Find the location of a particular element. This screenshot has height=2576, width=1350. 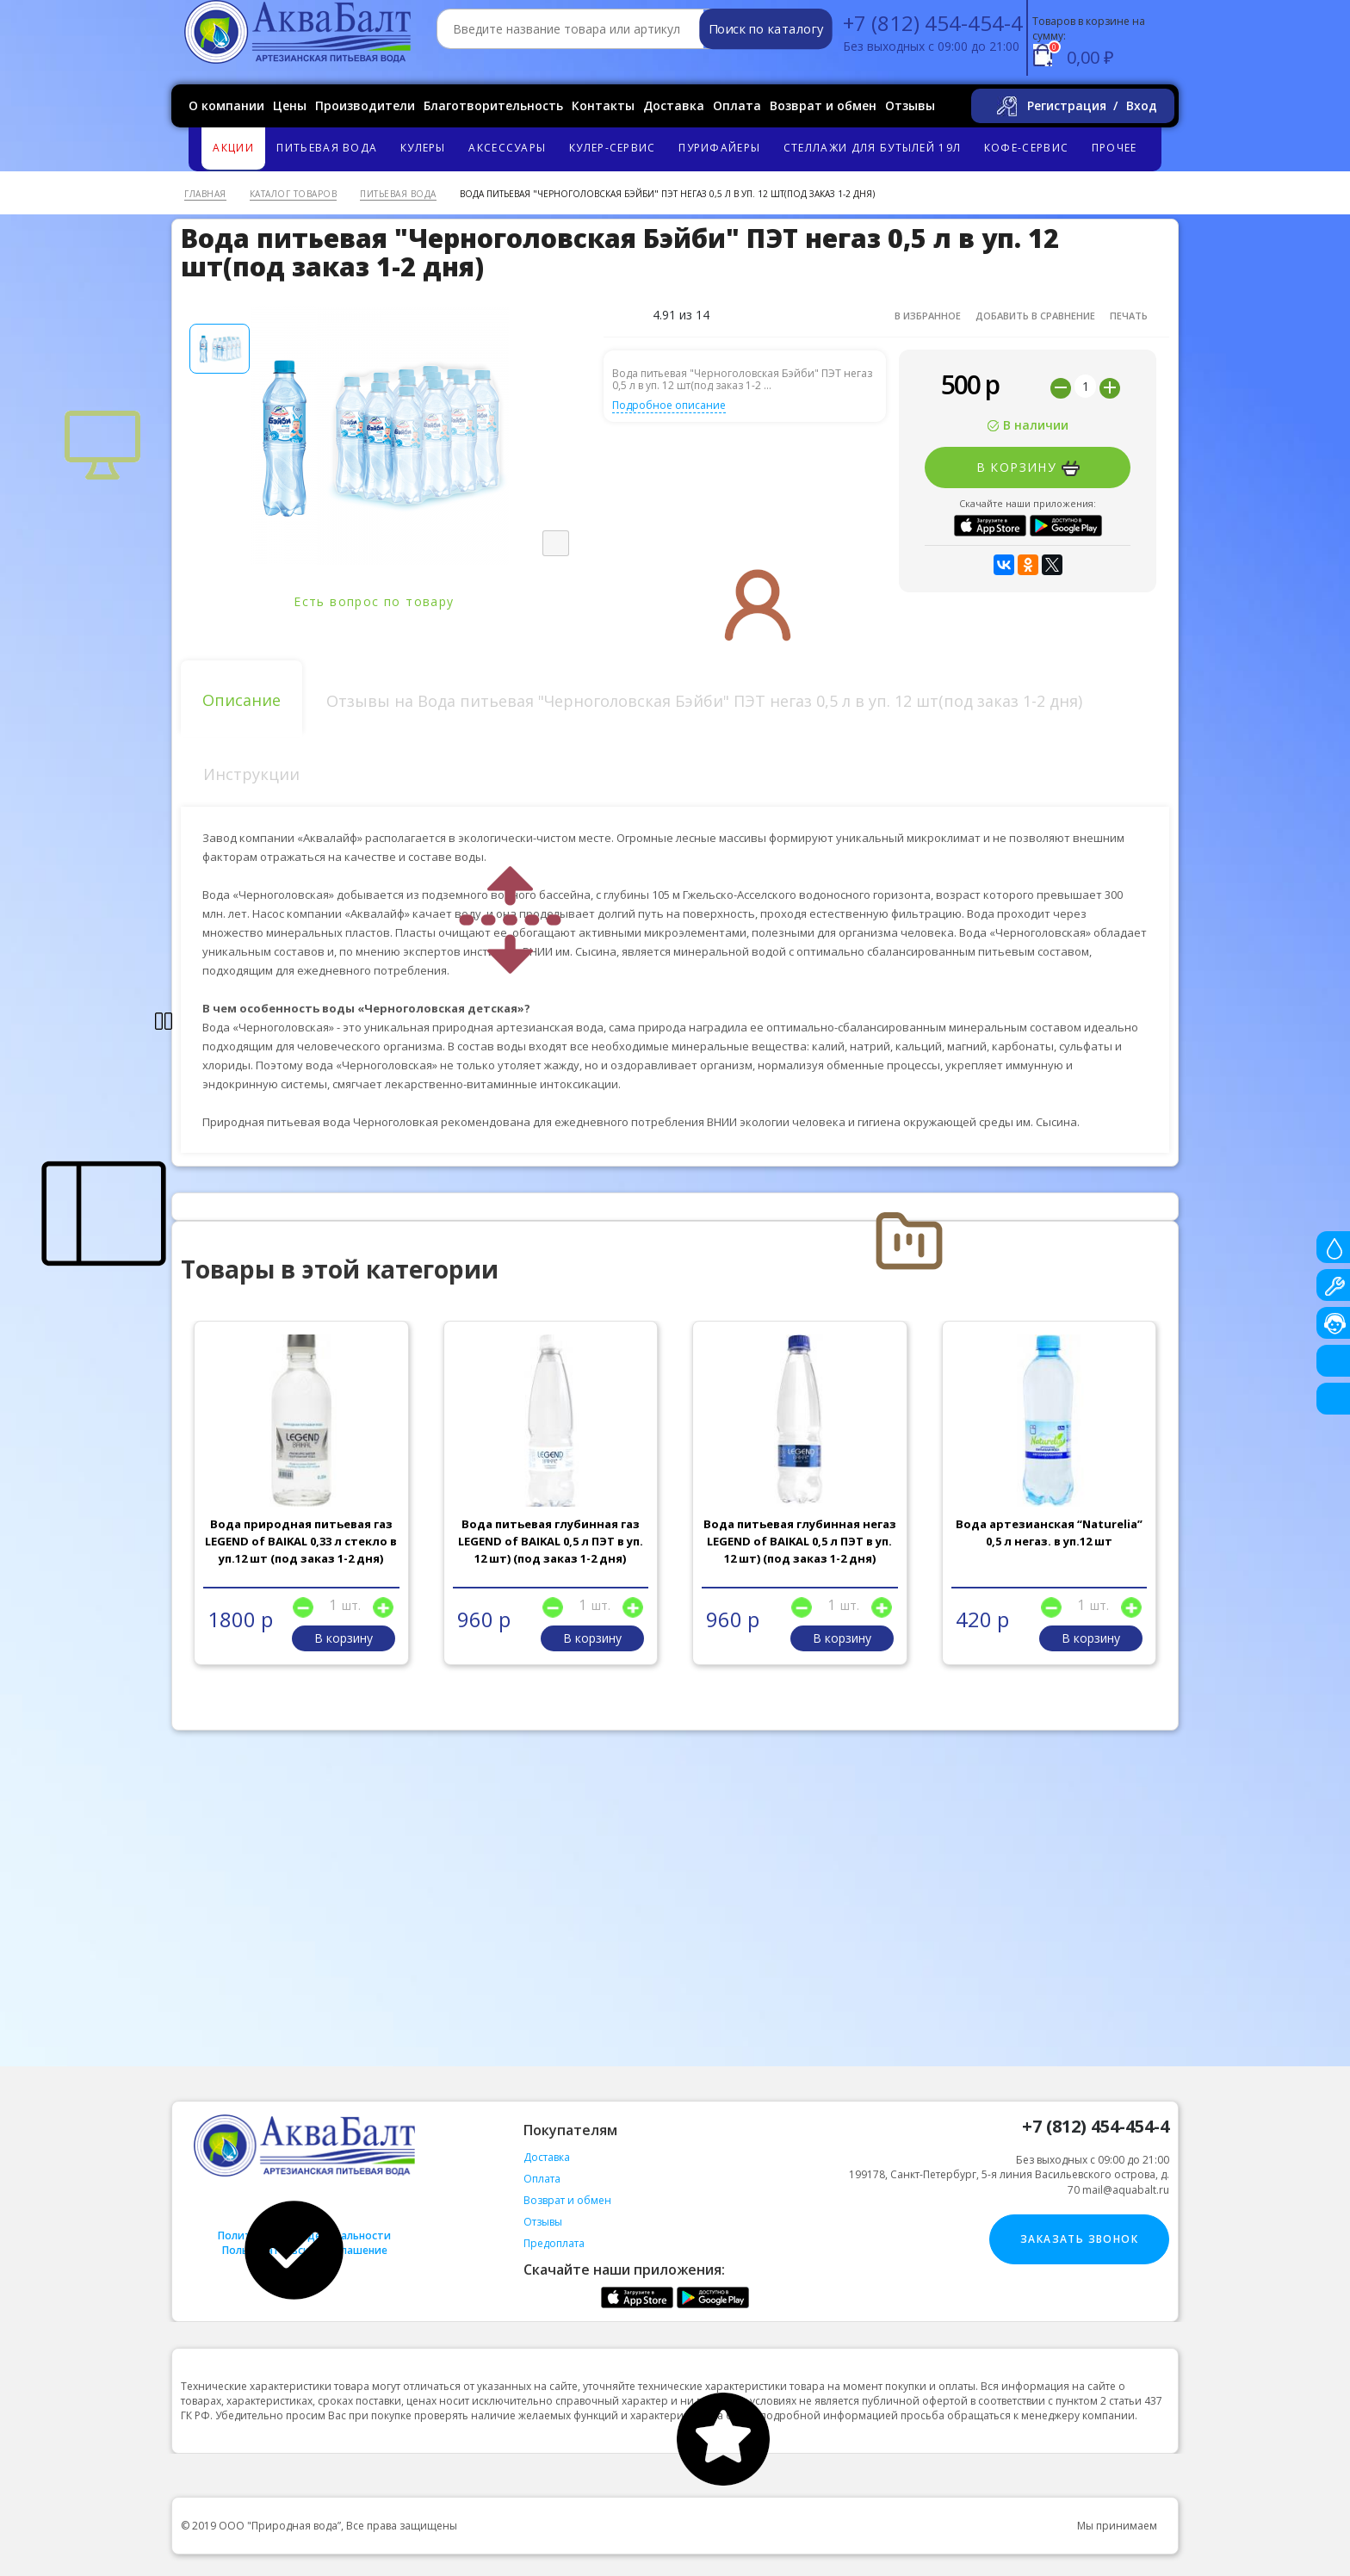

toggle sidebar panel visibility is located at coordinates (103, 1213).